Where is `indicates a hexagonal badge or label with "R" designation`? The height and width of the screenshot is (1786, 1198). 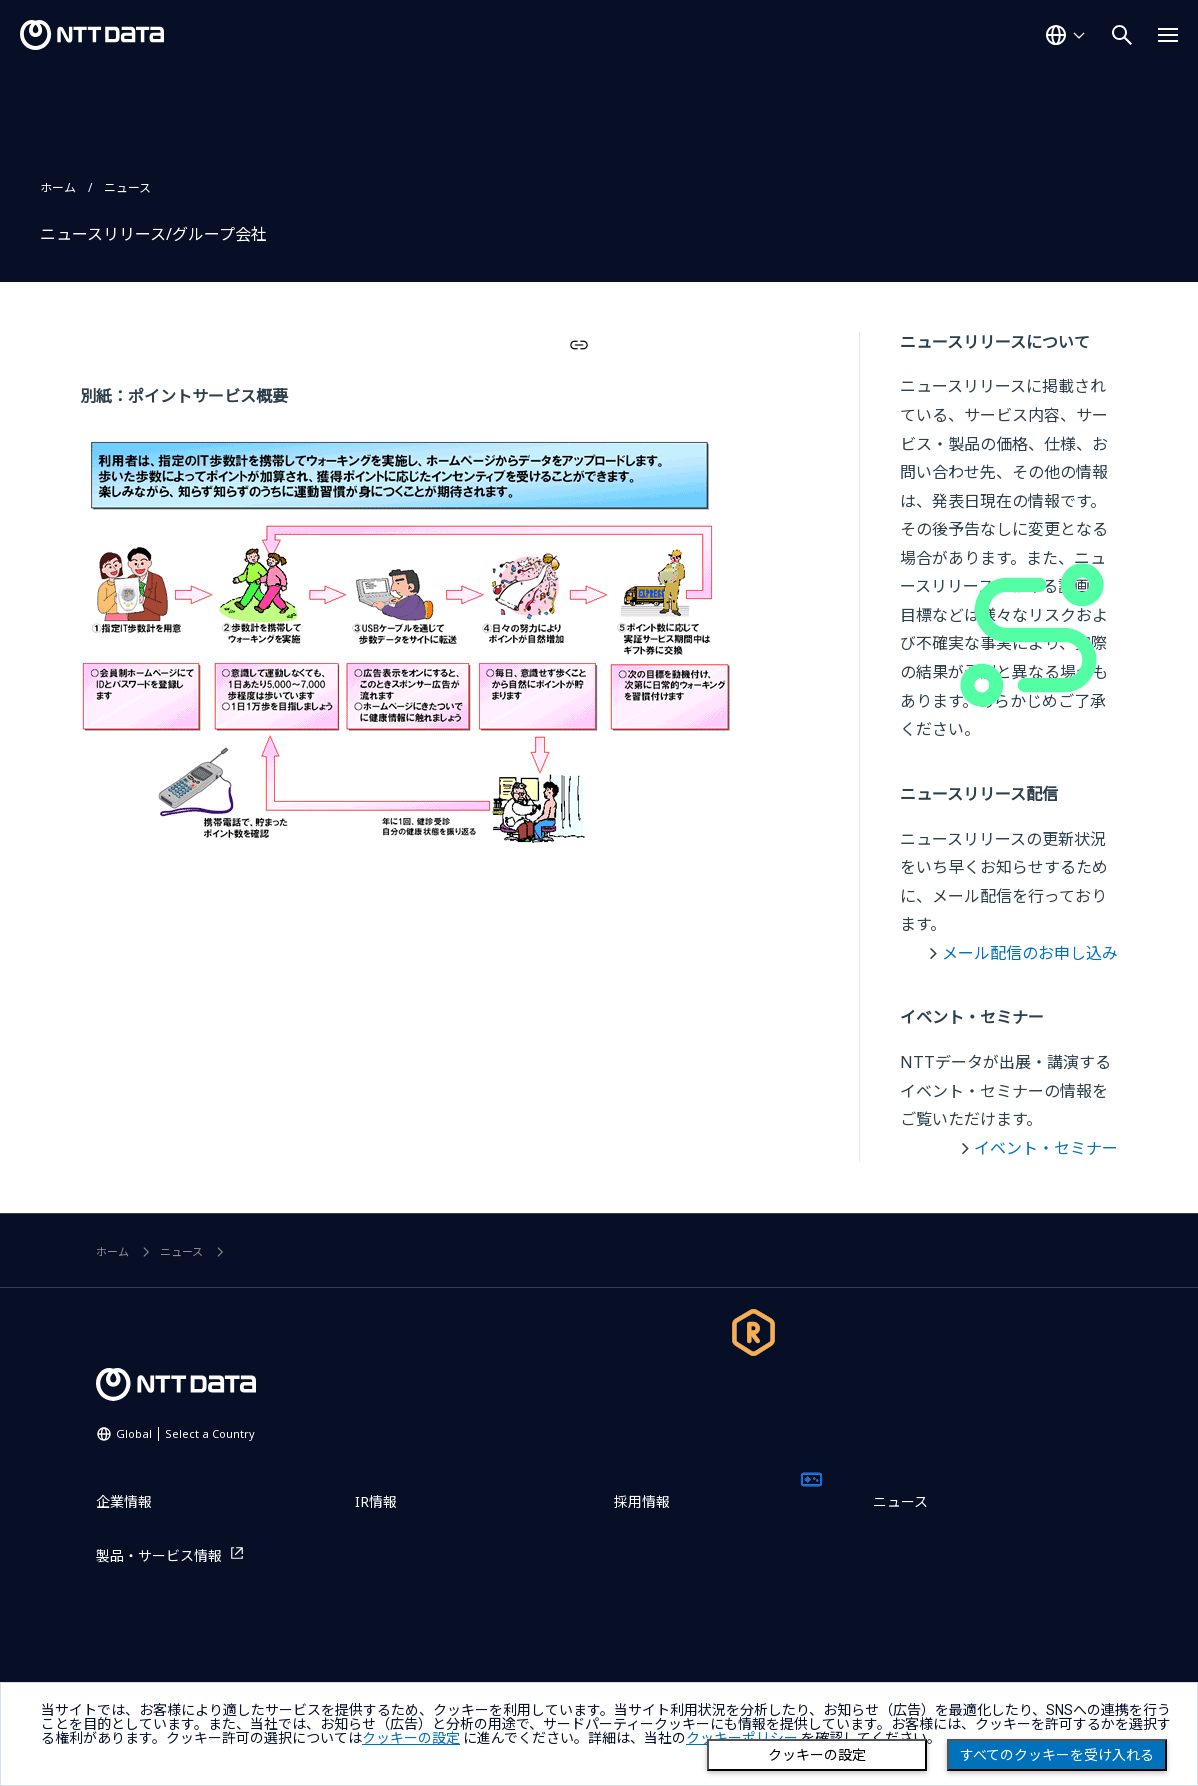
indicates a hexagonal badge or label with "R" designation is located at coordinates (753, 1332).